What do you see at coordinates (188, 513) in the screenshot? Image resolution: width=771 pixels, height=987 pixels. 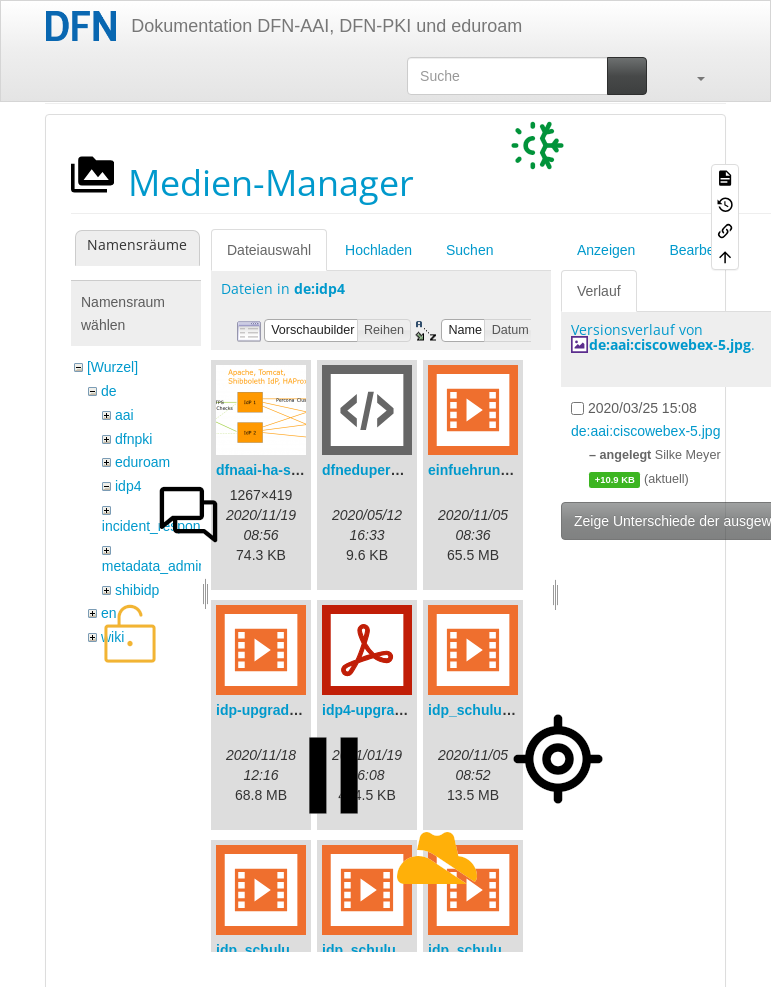 I see `open your conversations` at bounding box center [188, 513].